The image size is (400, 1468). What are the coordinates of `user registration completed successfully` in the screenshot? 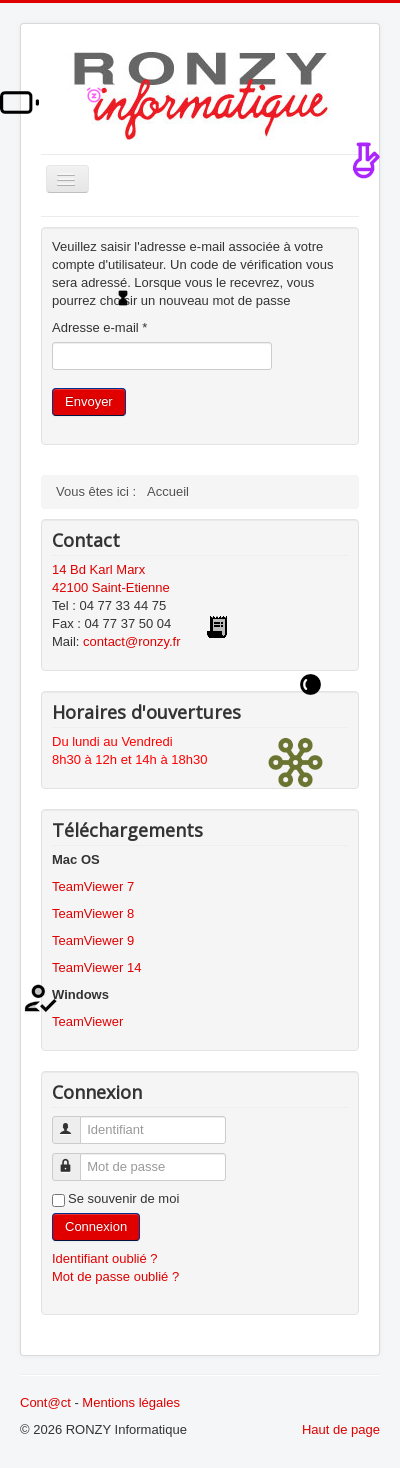 It's located at (40, 998).